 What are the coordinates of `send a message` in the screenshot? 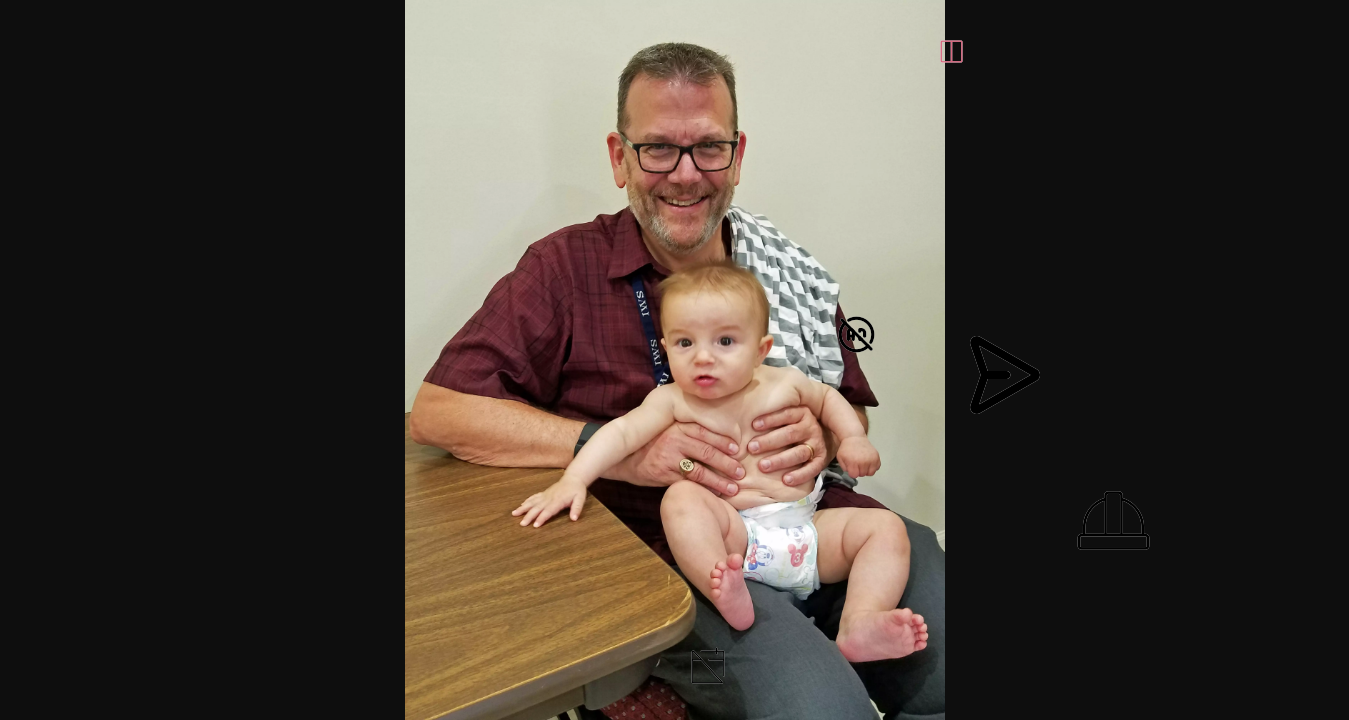 It's located at (1001, 375).